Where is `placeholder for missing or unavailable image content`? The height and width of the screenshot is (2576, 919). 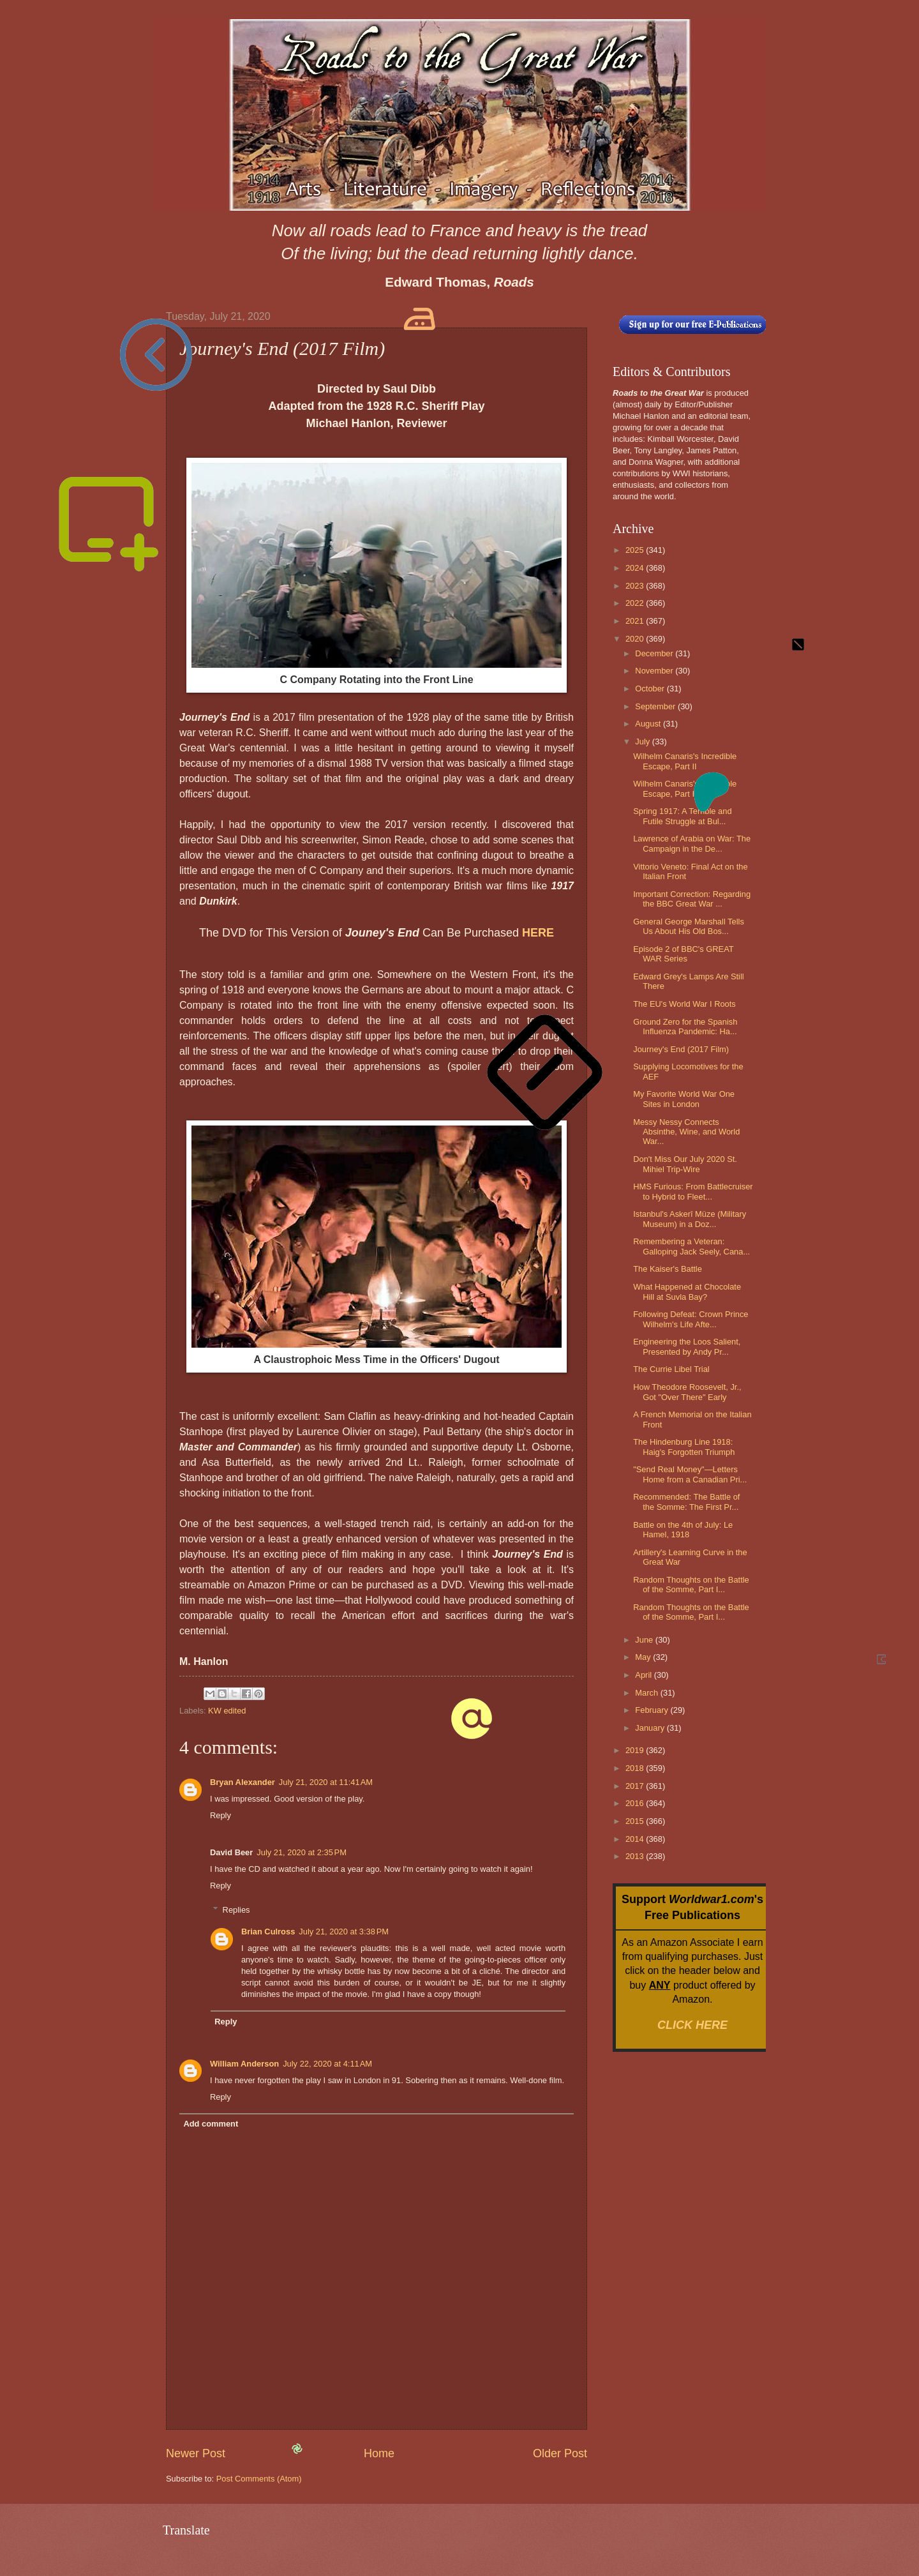
placeholder for missing or unavailable image content is located at coordinates (798, 644).